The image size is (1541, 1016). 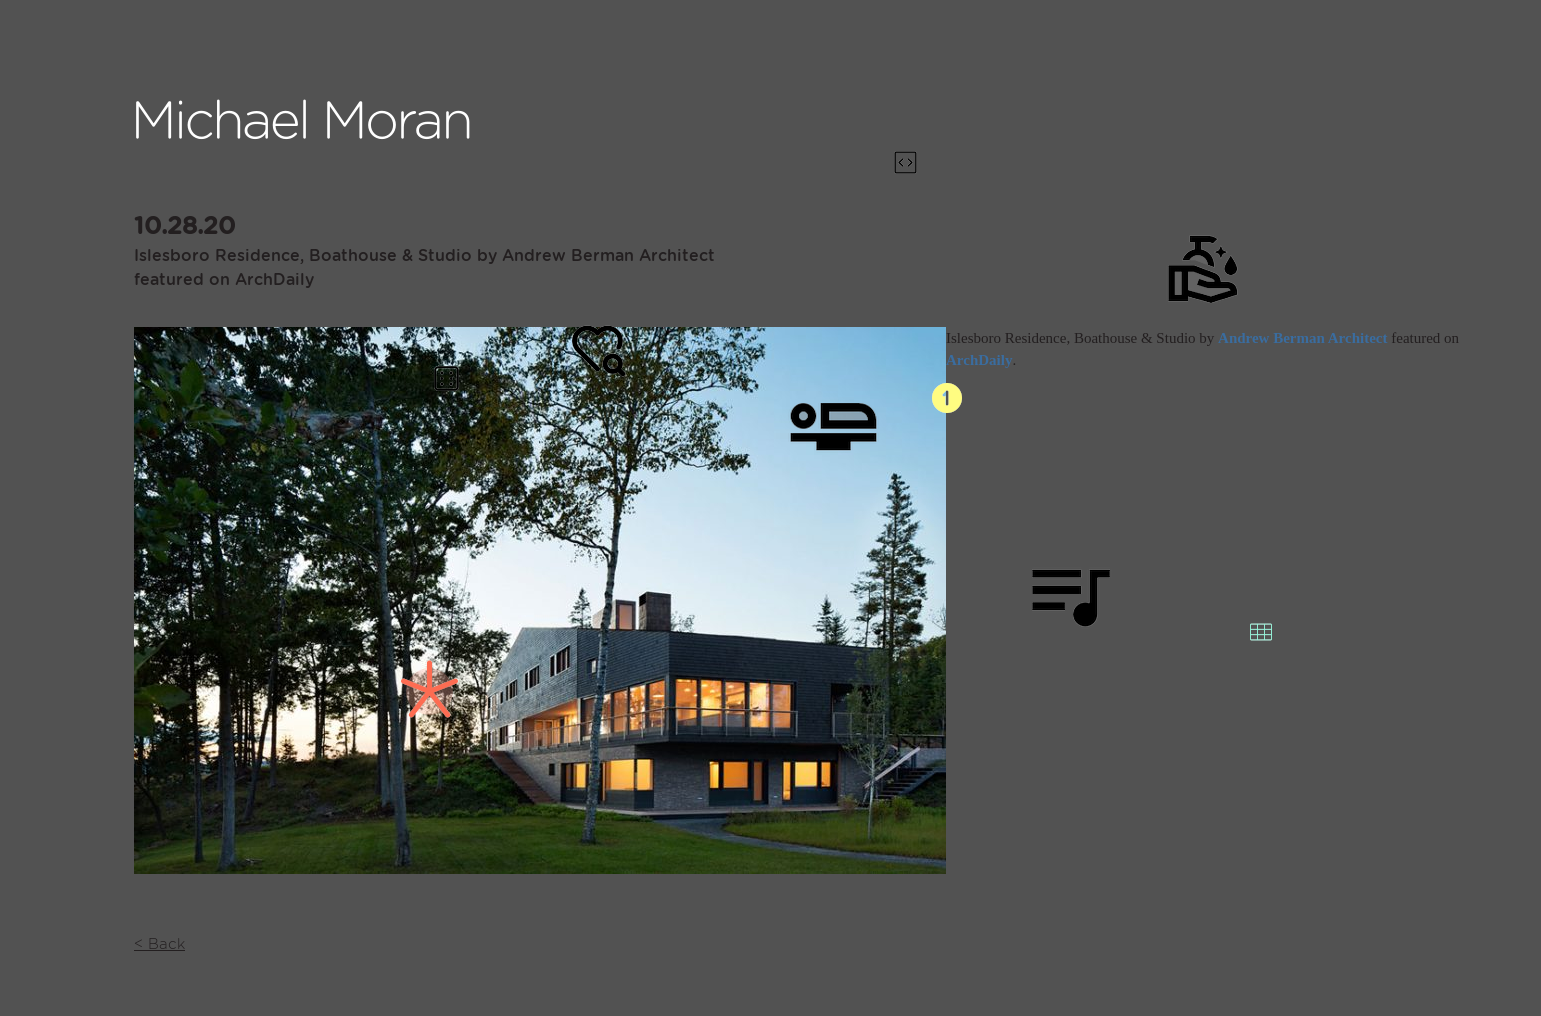 I want to click on indicates a required field in a form, so click(x=429, y=691).